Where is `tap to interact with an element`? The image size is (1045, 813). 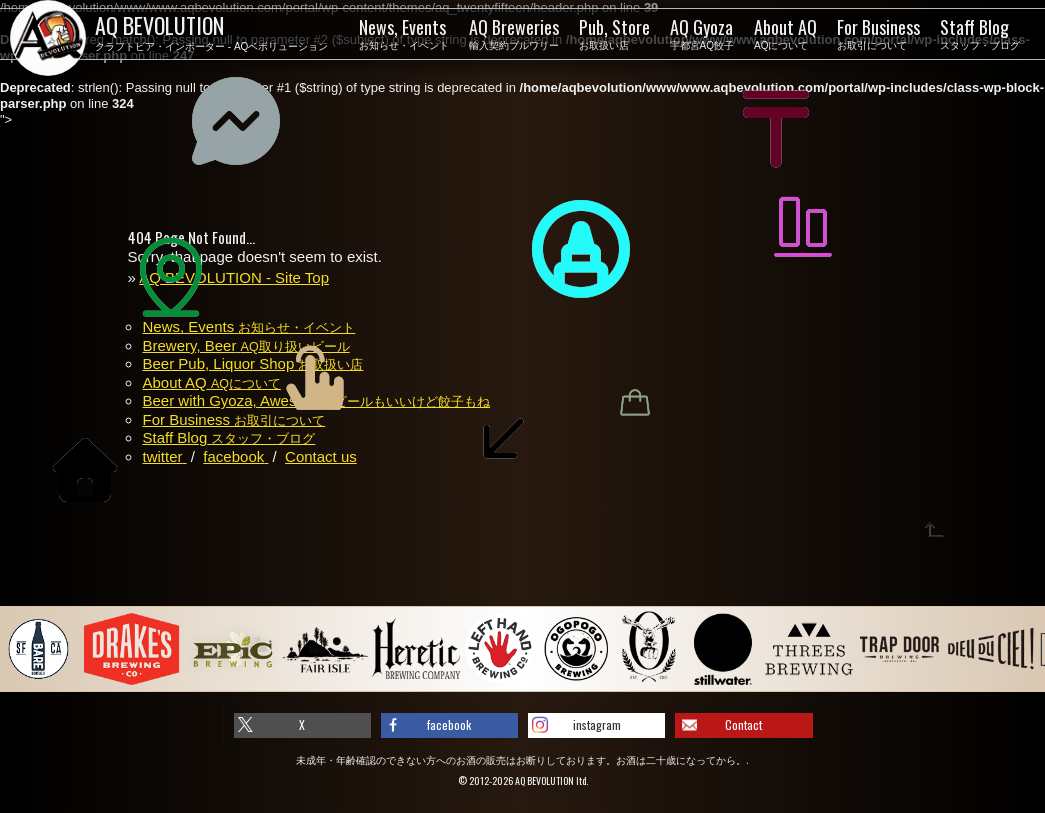
tap to interact with an element is located at coordinates (315, 379).